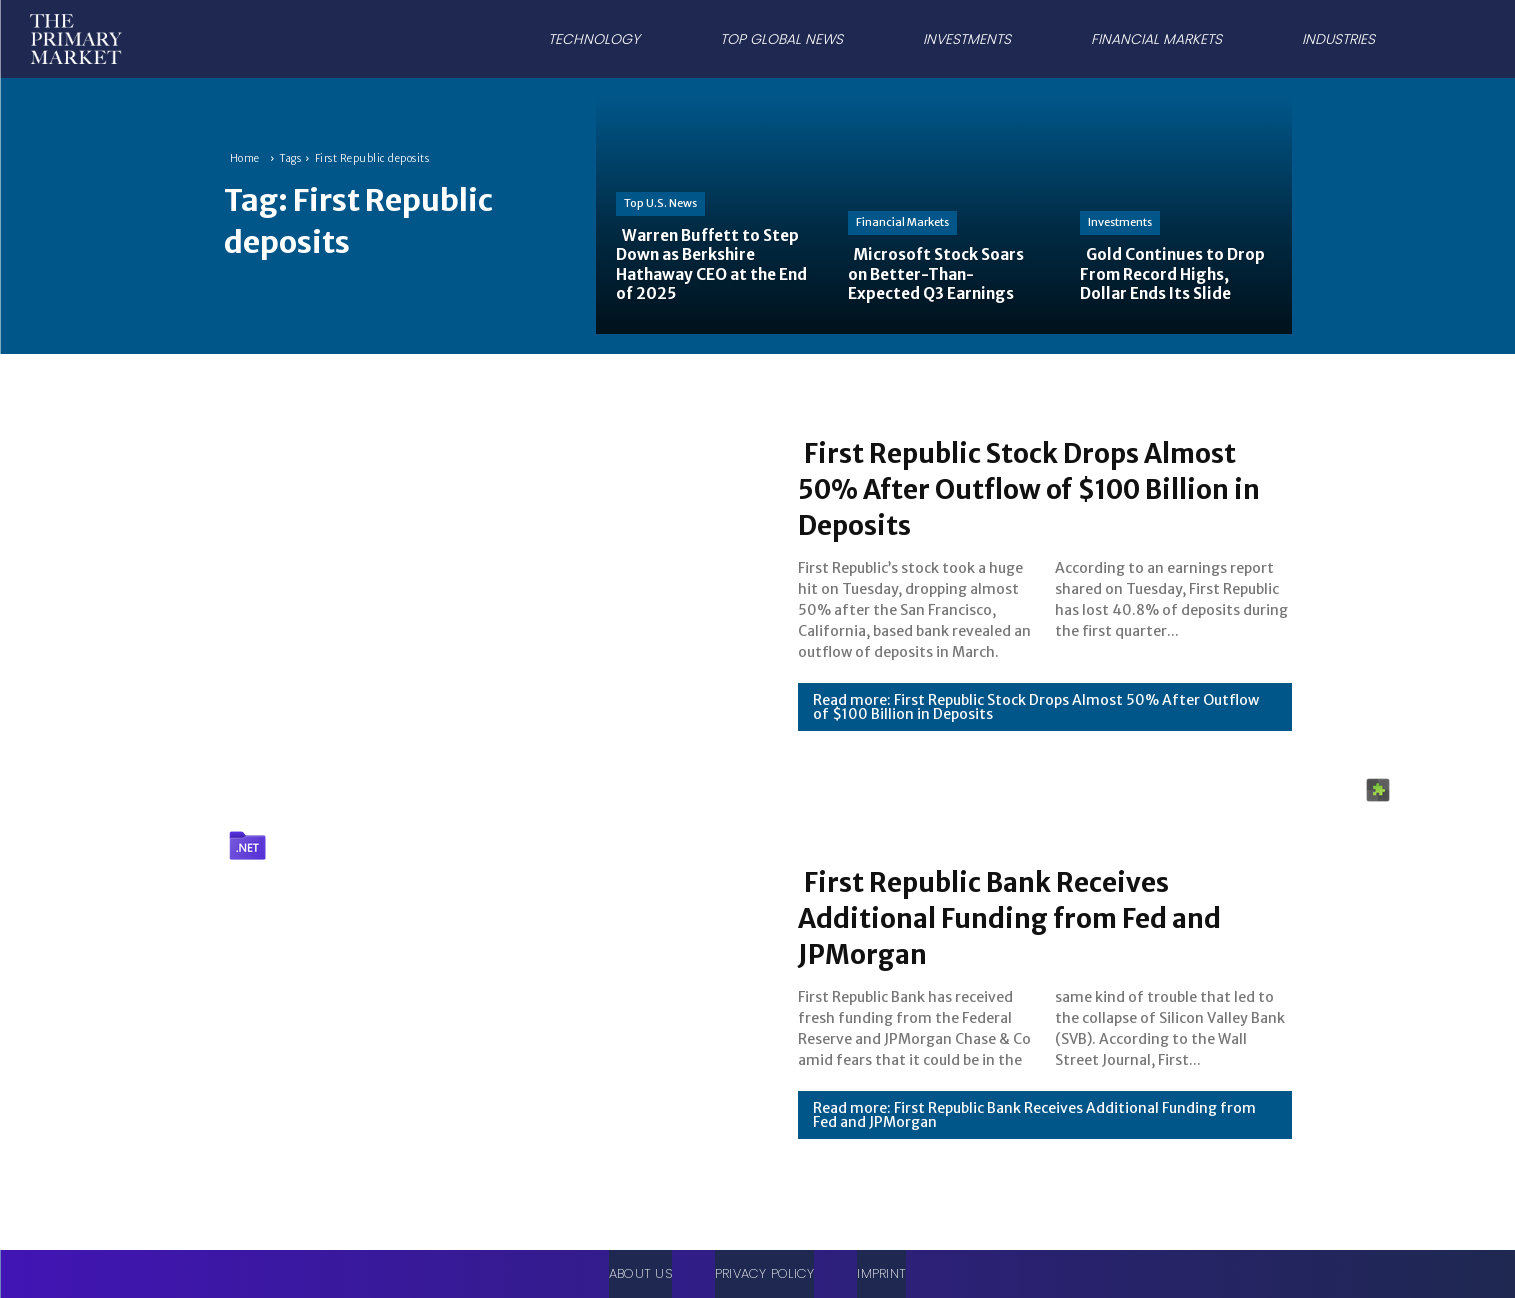 Image resolution: width=1515 pixels, height=1298 pixels. Describe the element at coordinates (1378, 790) in the screenshot. I see `browse or manage system add-ons` at that location.